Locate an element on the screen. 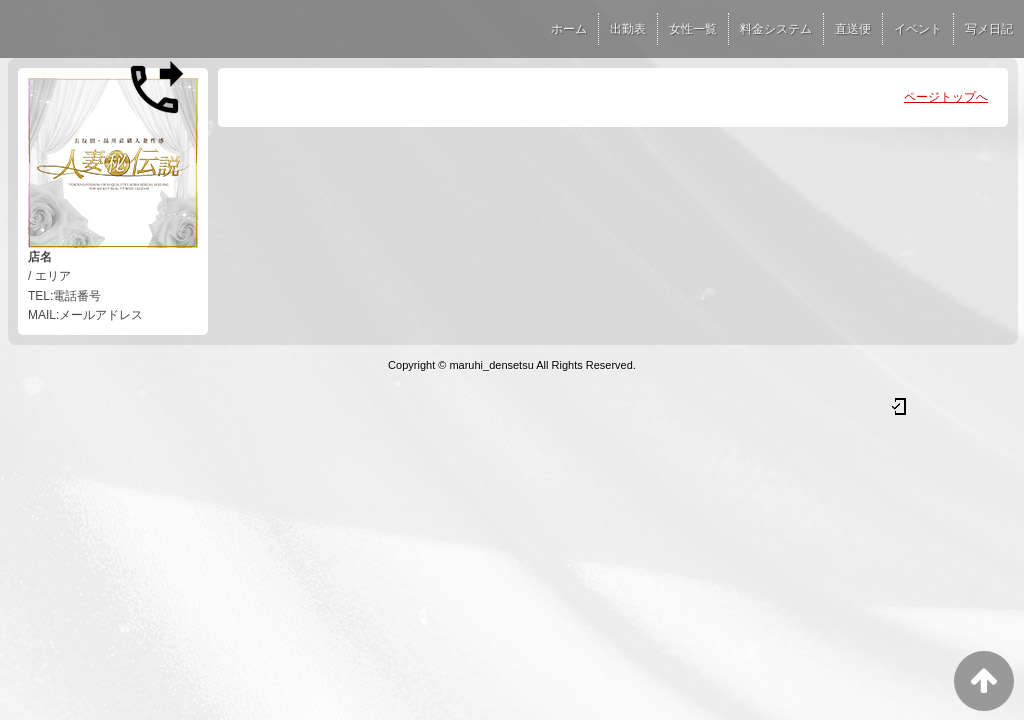 The height and width of the screenshot is (720, 1024). indicates mobile-optimized or responsive content is located at coordinates (898, 406).